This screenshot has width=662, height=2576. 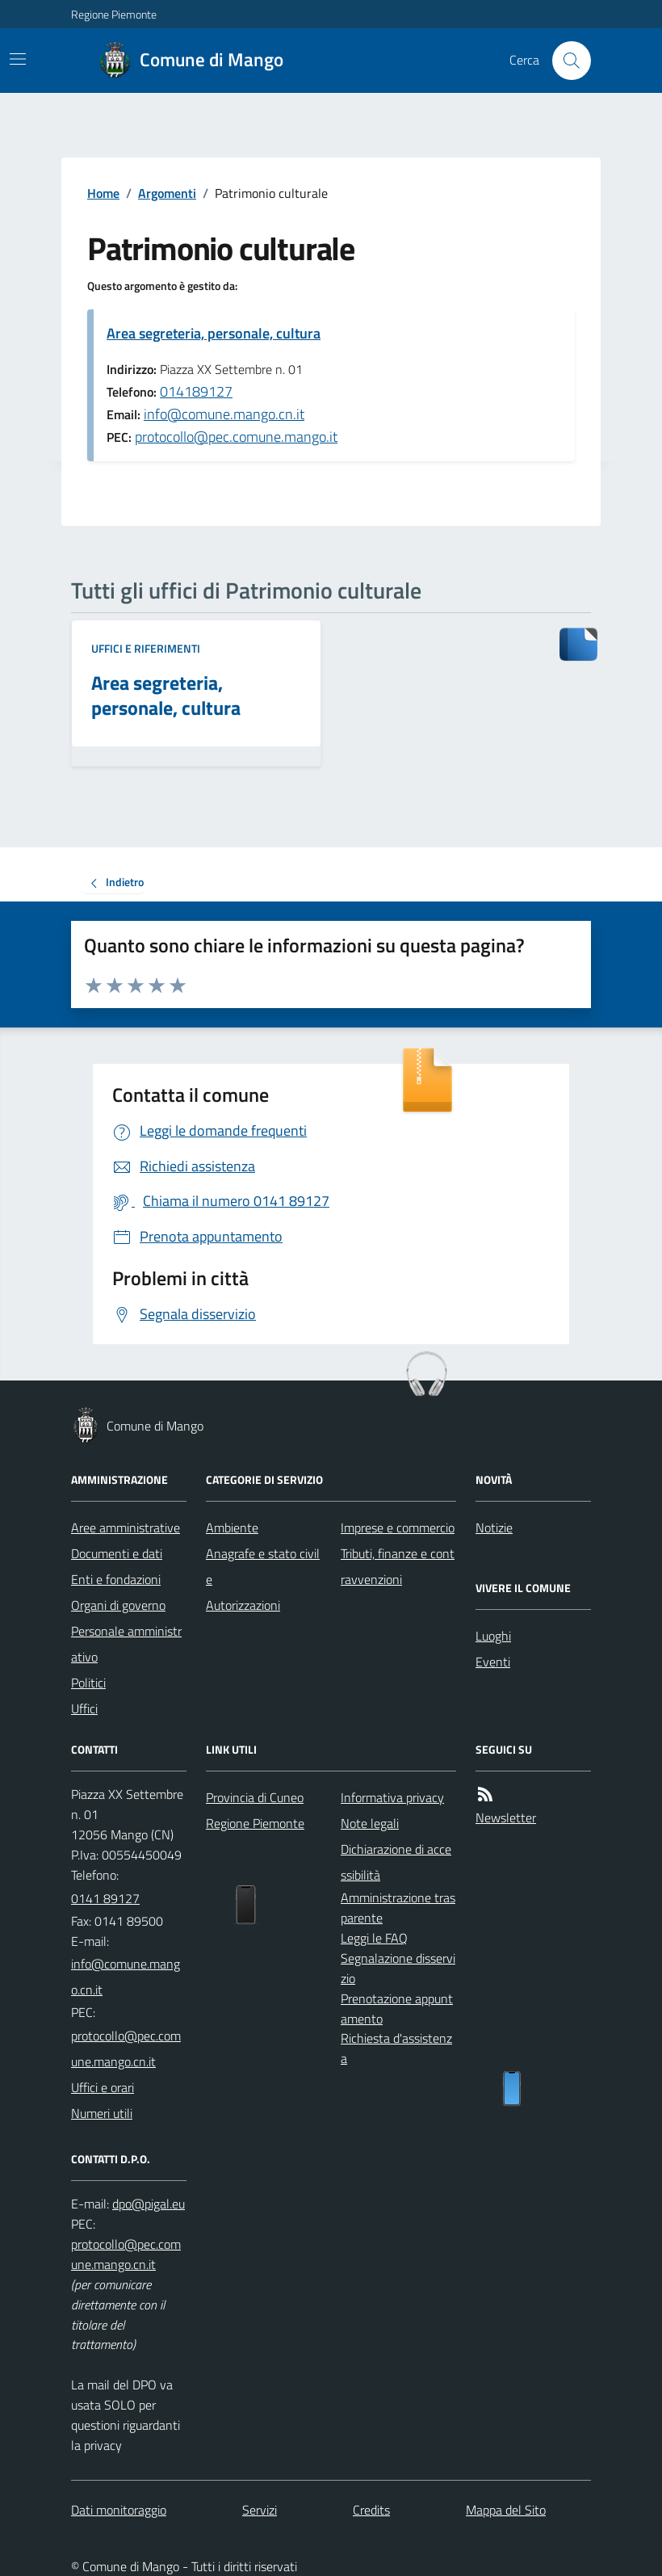 I want to click on connected iPhone device, so click(x=245, y=1905).